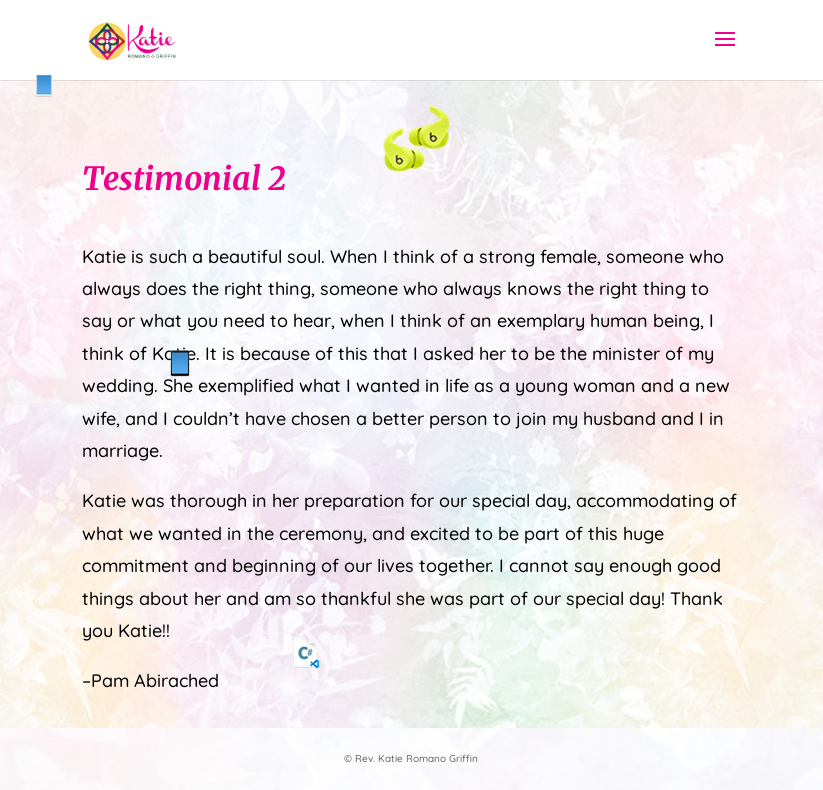 The width and height of the screenshot is (823, 790). Describe the element at coordinates (180, 363) in the screenshot. I see `manage connected iPad device` at that location.